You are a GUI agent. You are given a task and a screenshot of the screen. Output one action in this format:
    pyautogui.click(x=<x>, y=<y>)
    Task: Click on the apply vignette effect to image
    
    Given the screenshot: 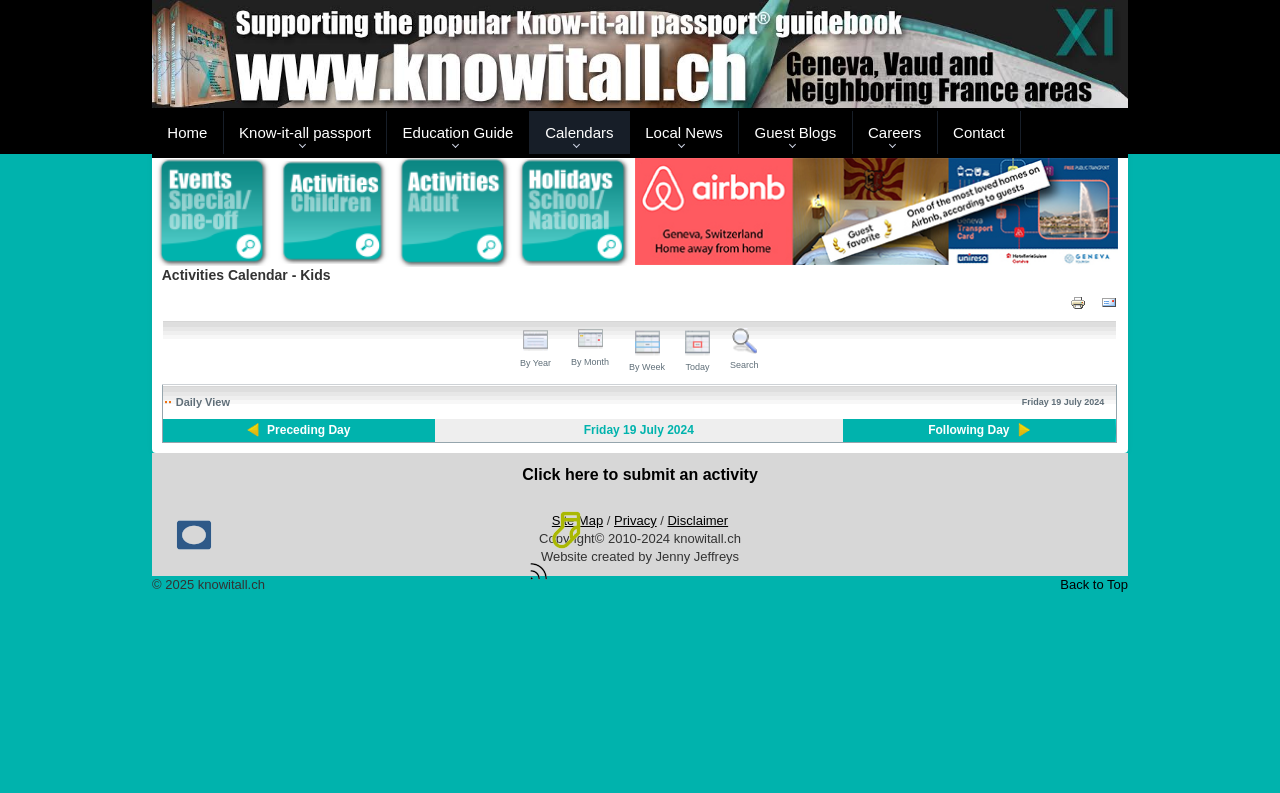 What is the action you would take?
    pyautogui.click(x=194, y=535)
    